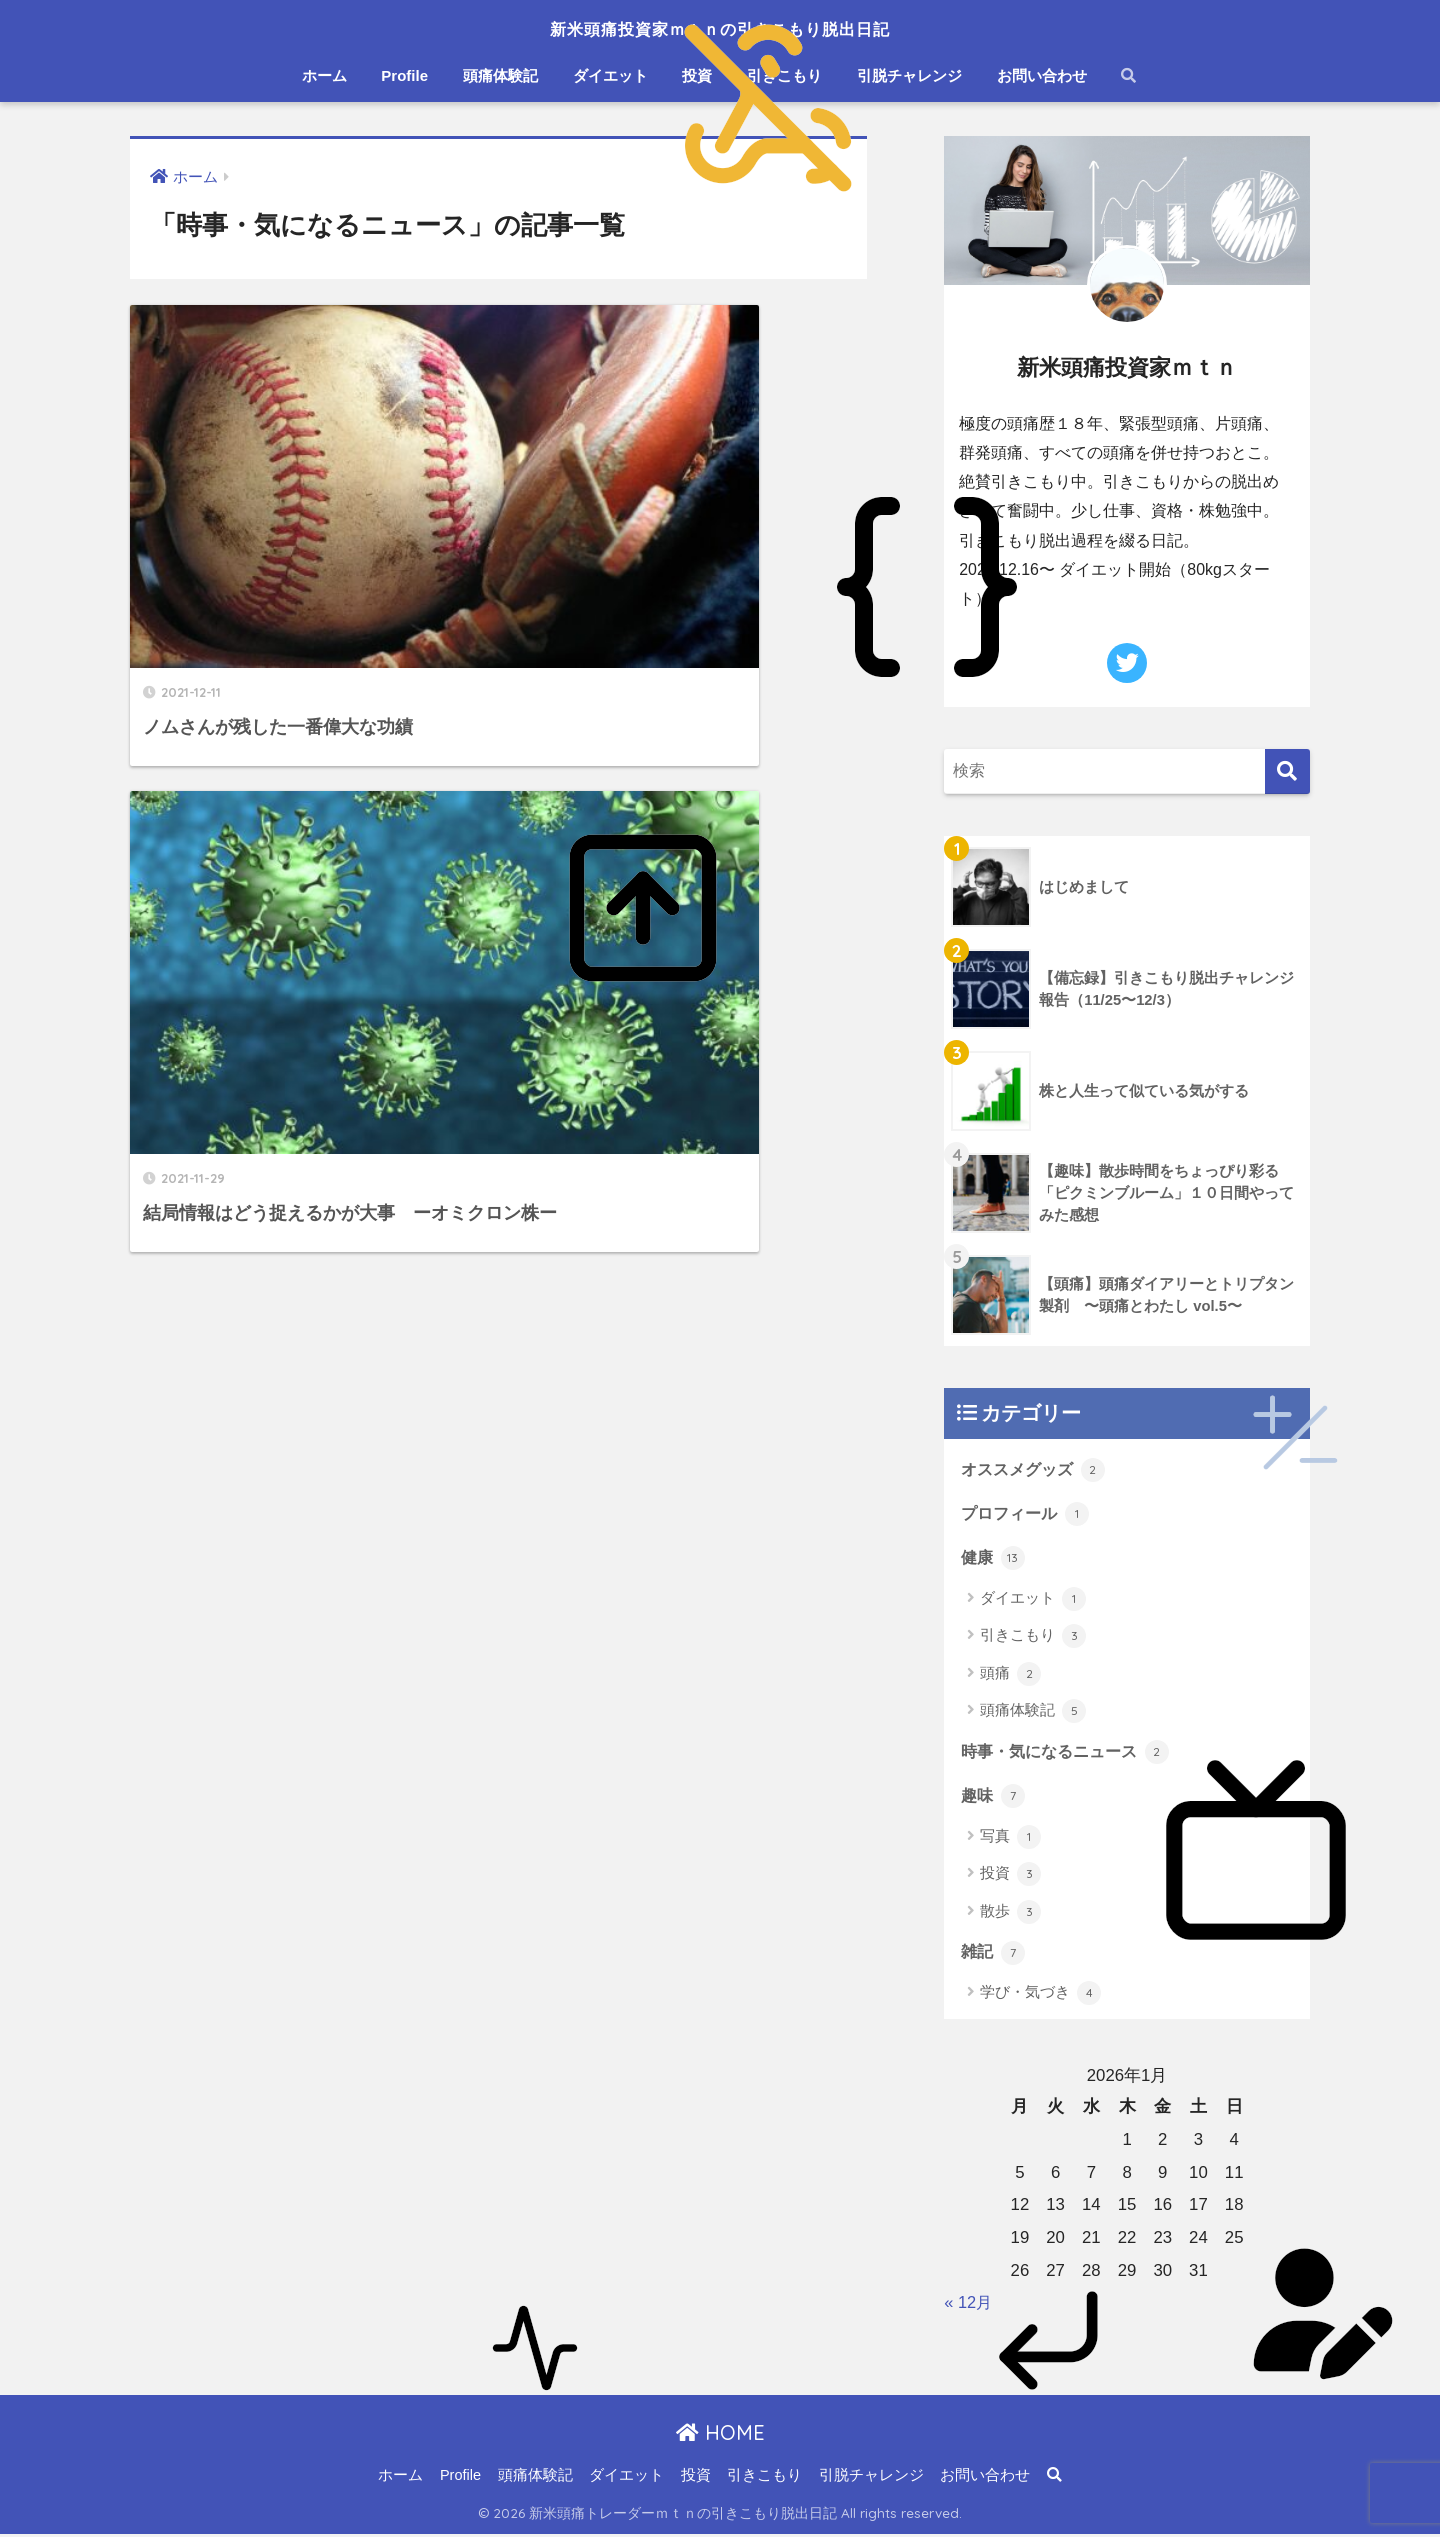  What do you see at coordinates (927, 587) in the screenshot?
I see `view or edit JSON data` at bounding box center [927, 587].